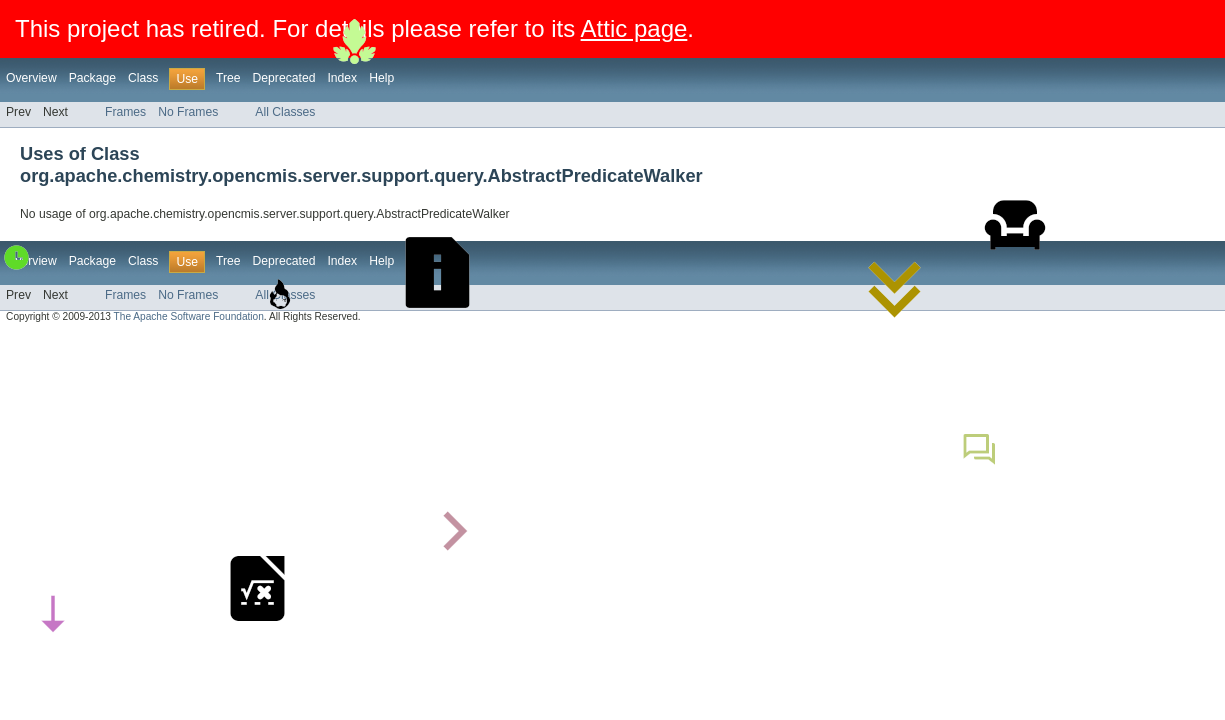 The image size is (1225, 720). Describe the element at coordinates (455, 531) in the screenshot. I see `navigate to the next item or screen` at that location.